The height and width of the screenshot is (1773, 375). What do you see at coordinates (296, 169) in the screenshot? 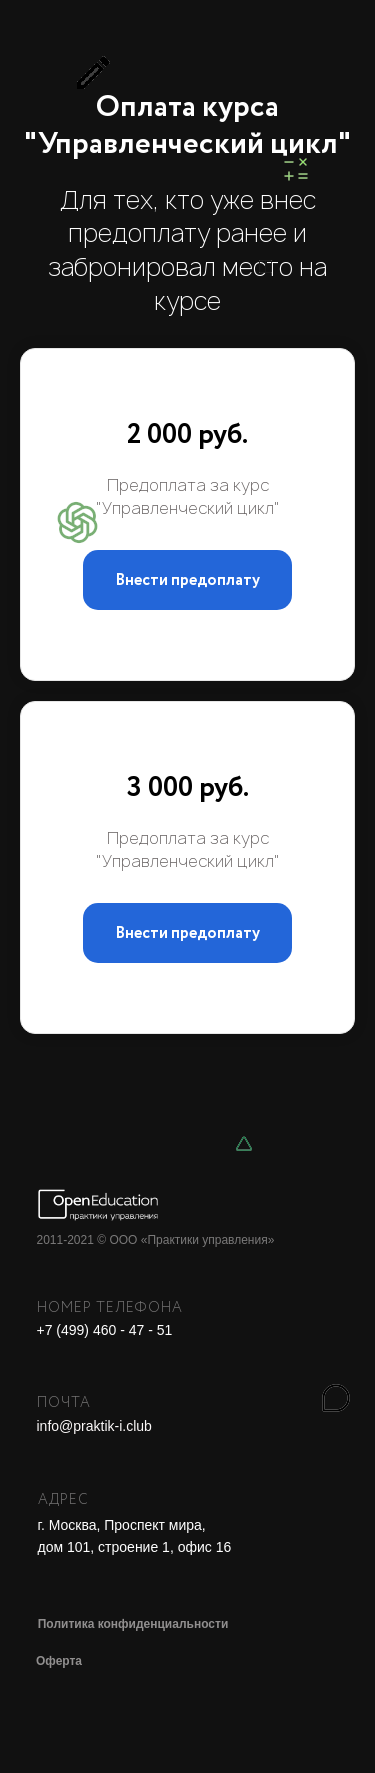
I see `access calculator or math functions` at bounding box center [296, 169].